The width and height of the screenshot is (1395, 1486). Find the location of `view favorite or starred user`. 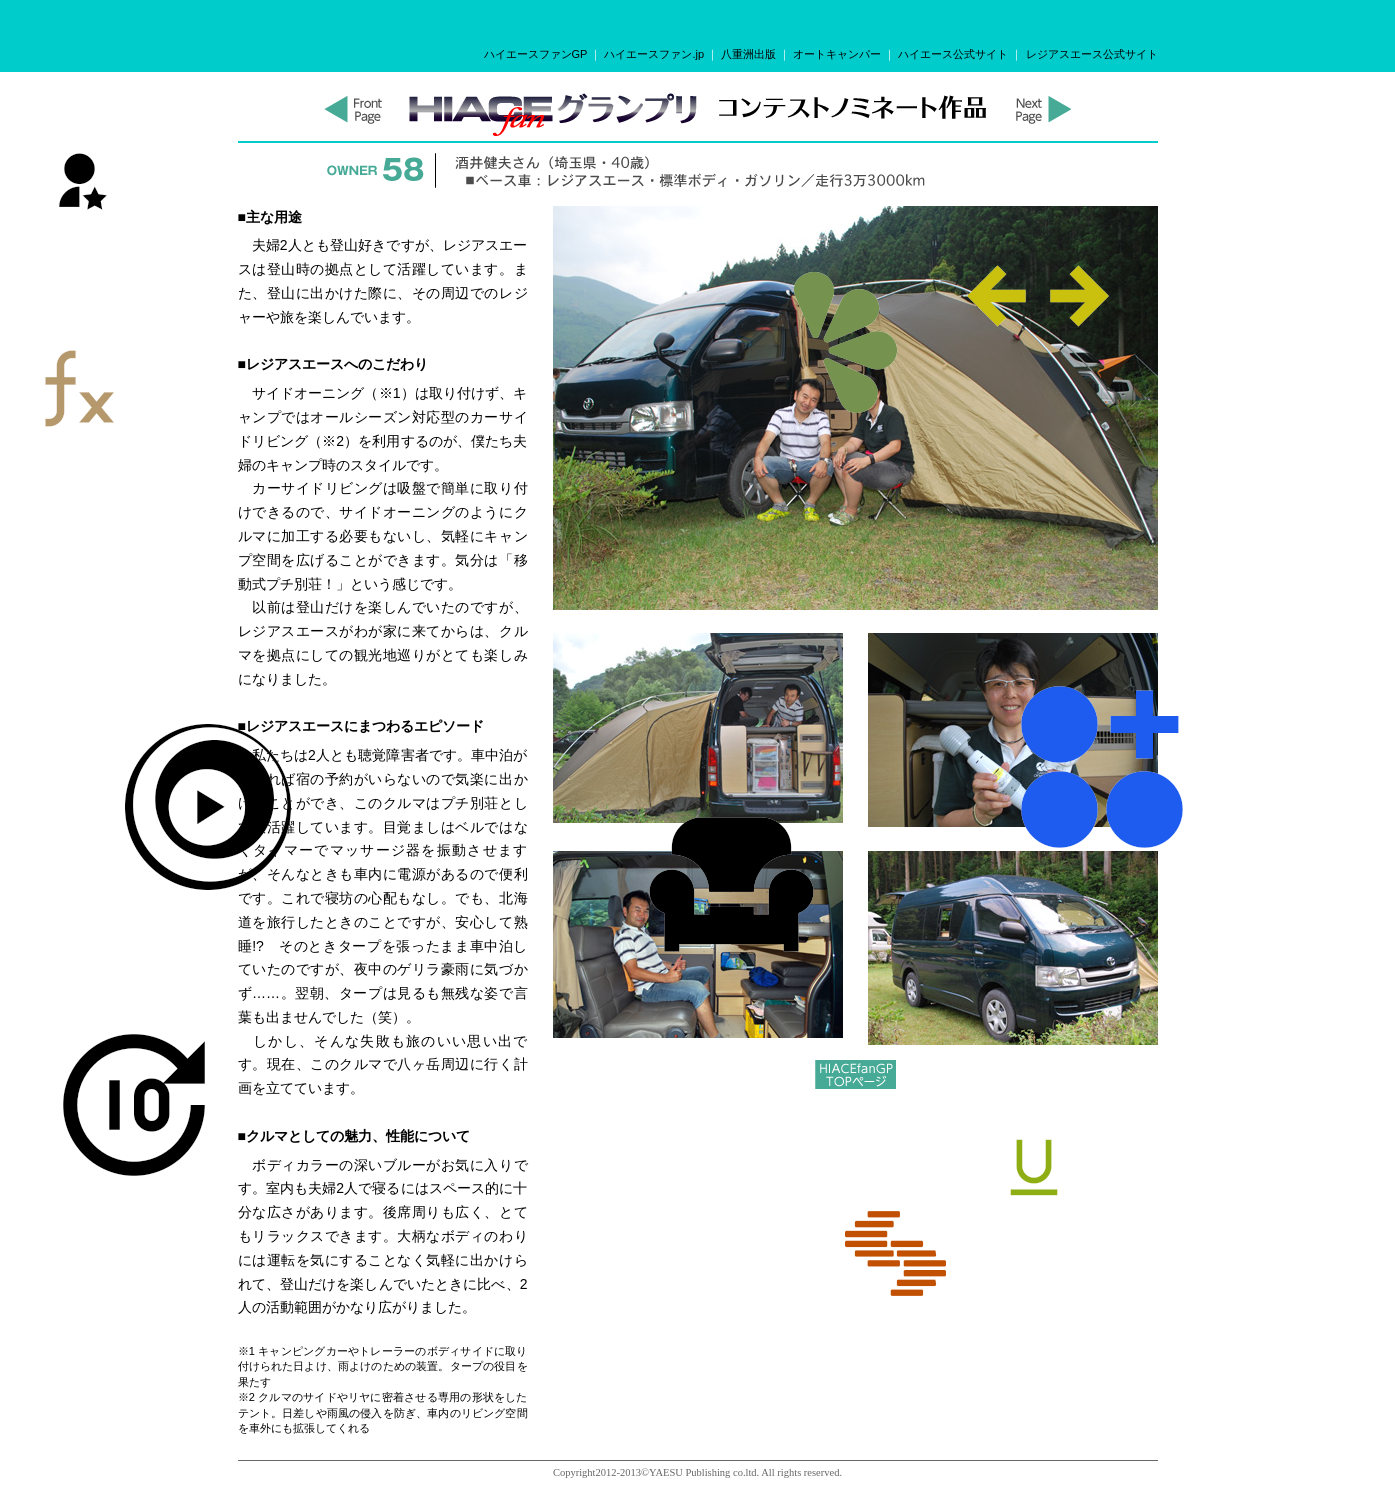

view favorite or starred user is located at coordinates (79, 181).